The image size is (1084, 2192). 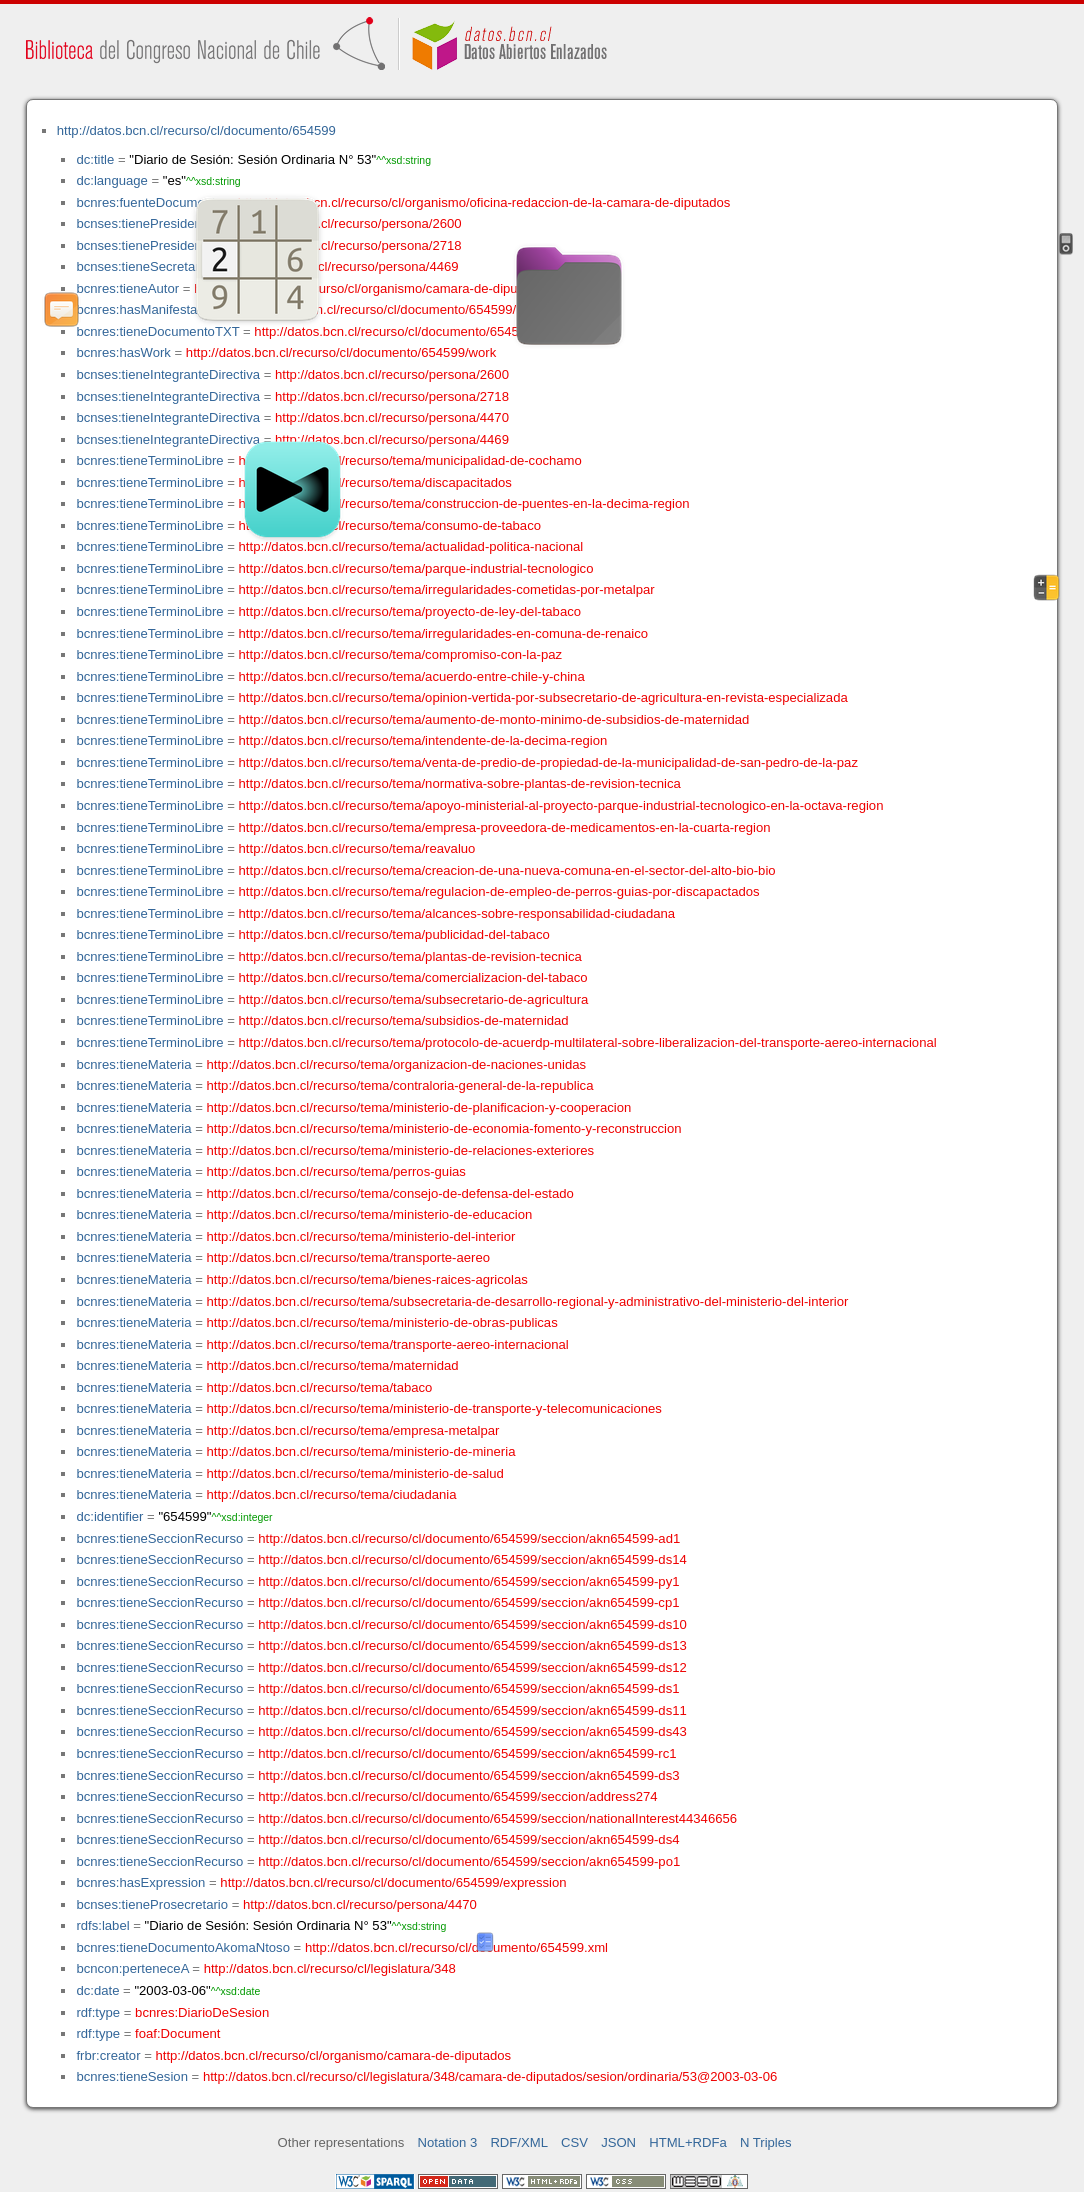 What do you see at coordinates (61, 309) in the screenshot?
I see `open instant messaging app` at bounding box center [61, 309].